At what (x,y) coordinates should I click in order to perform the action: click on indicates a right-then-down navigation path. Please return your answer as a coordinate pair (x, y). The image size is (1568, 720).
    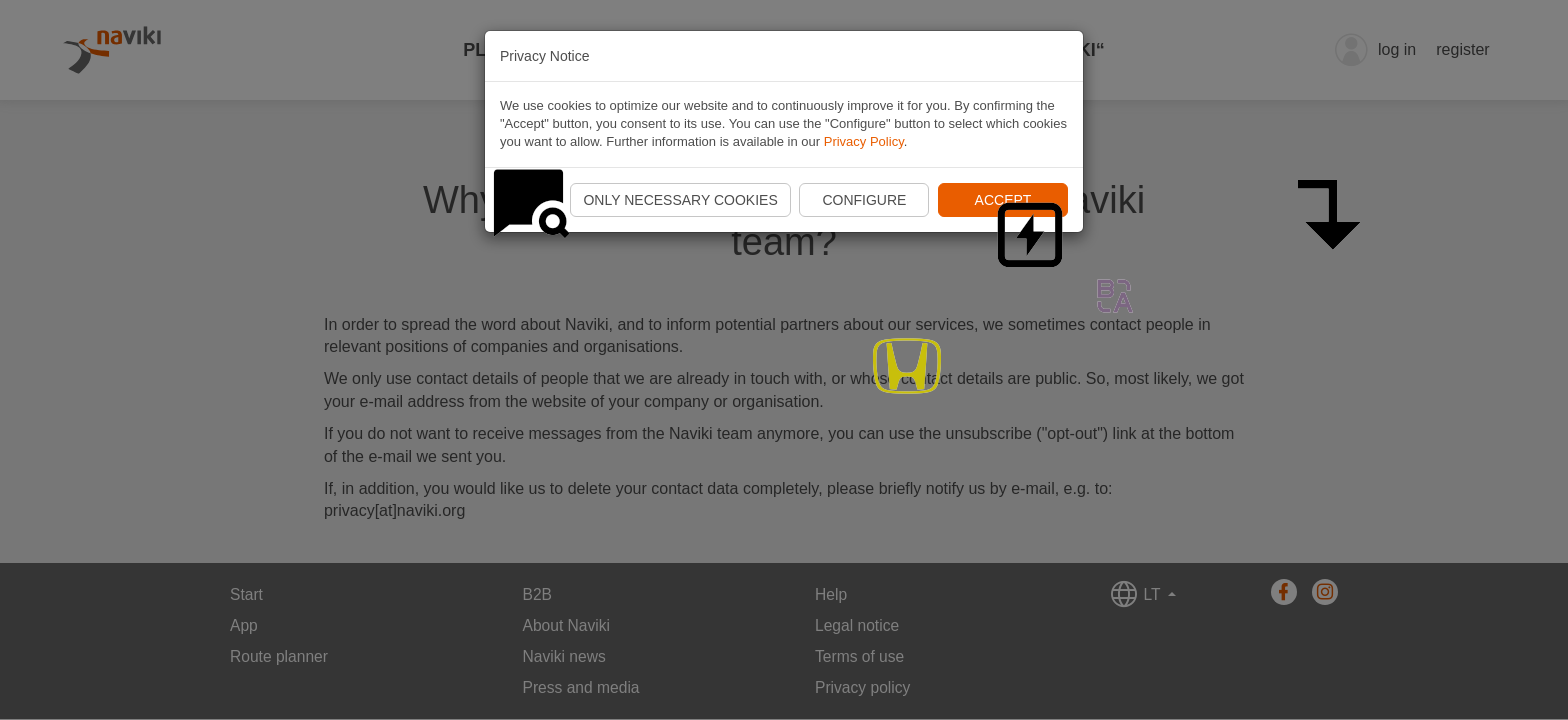
    Looking at the image, I should click on (1328, 210).